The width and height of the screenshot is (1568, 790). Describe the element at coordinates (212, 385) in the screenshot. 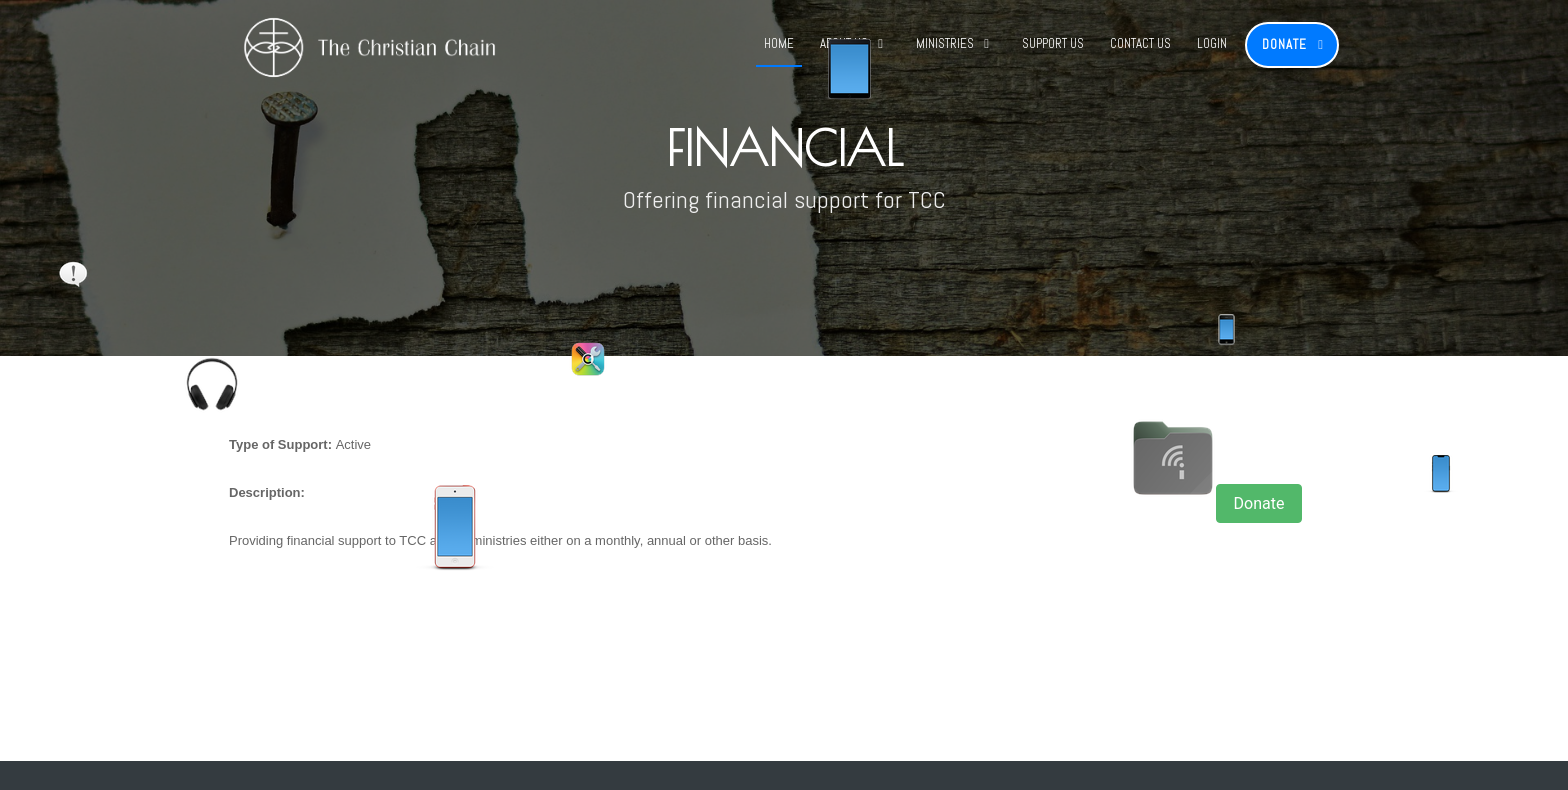

I see `connect bluetooth headphones` at that location.